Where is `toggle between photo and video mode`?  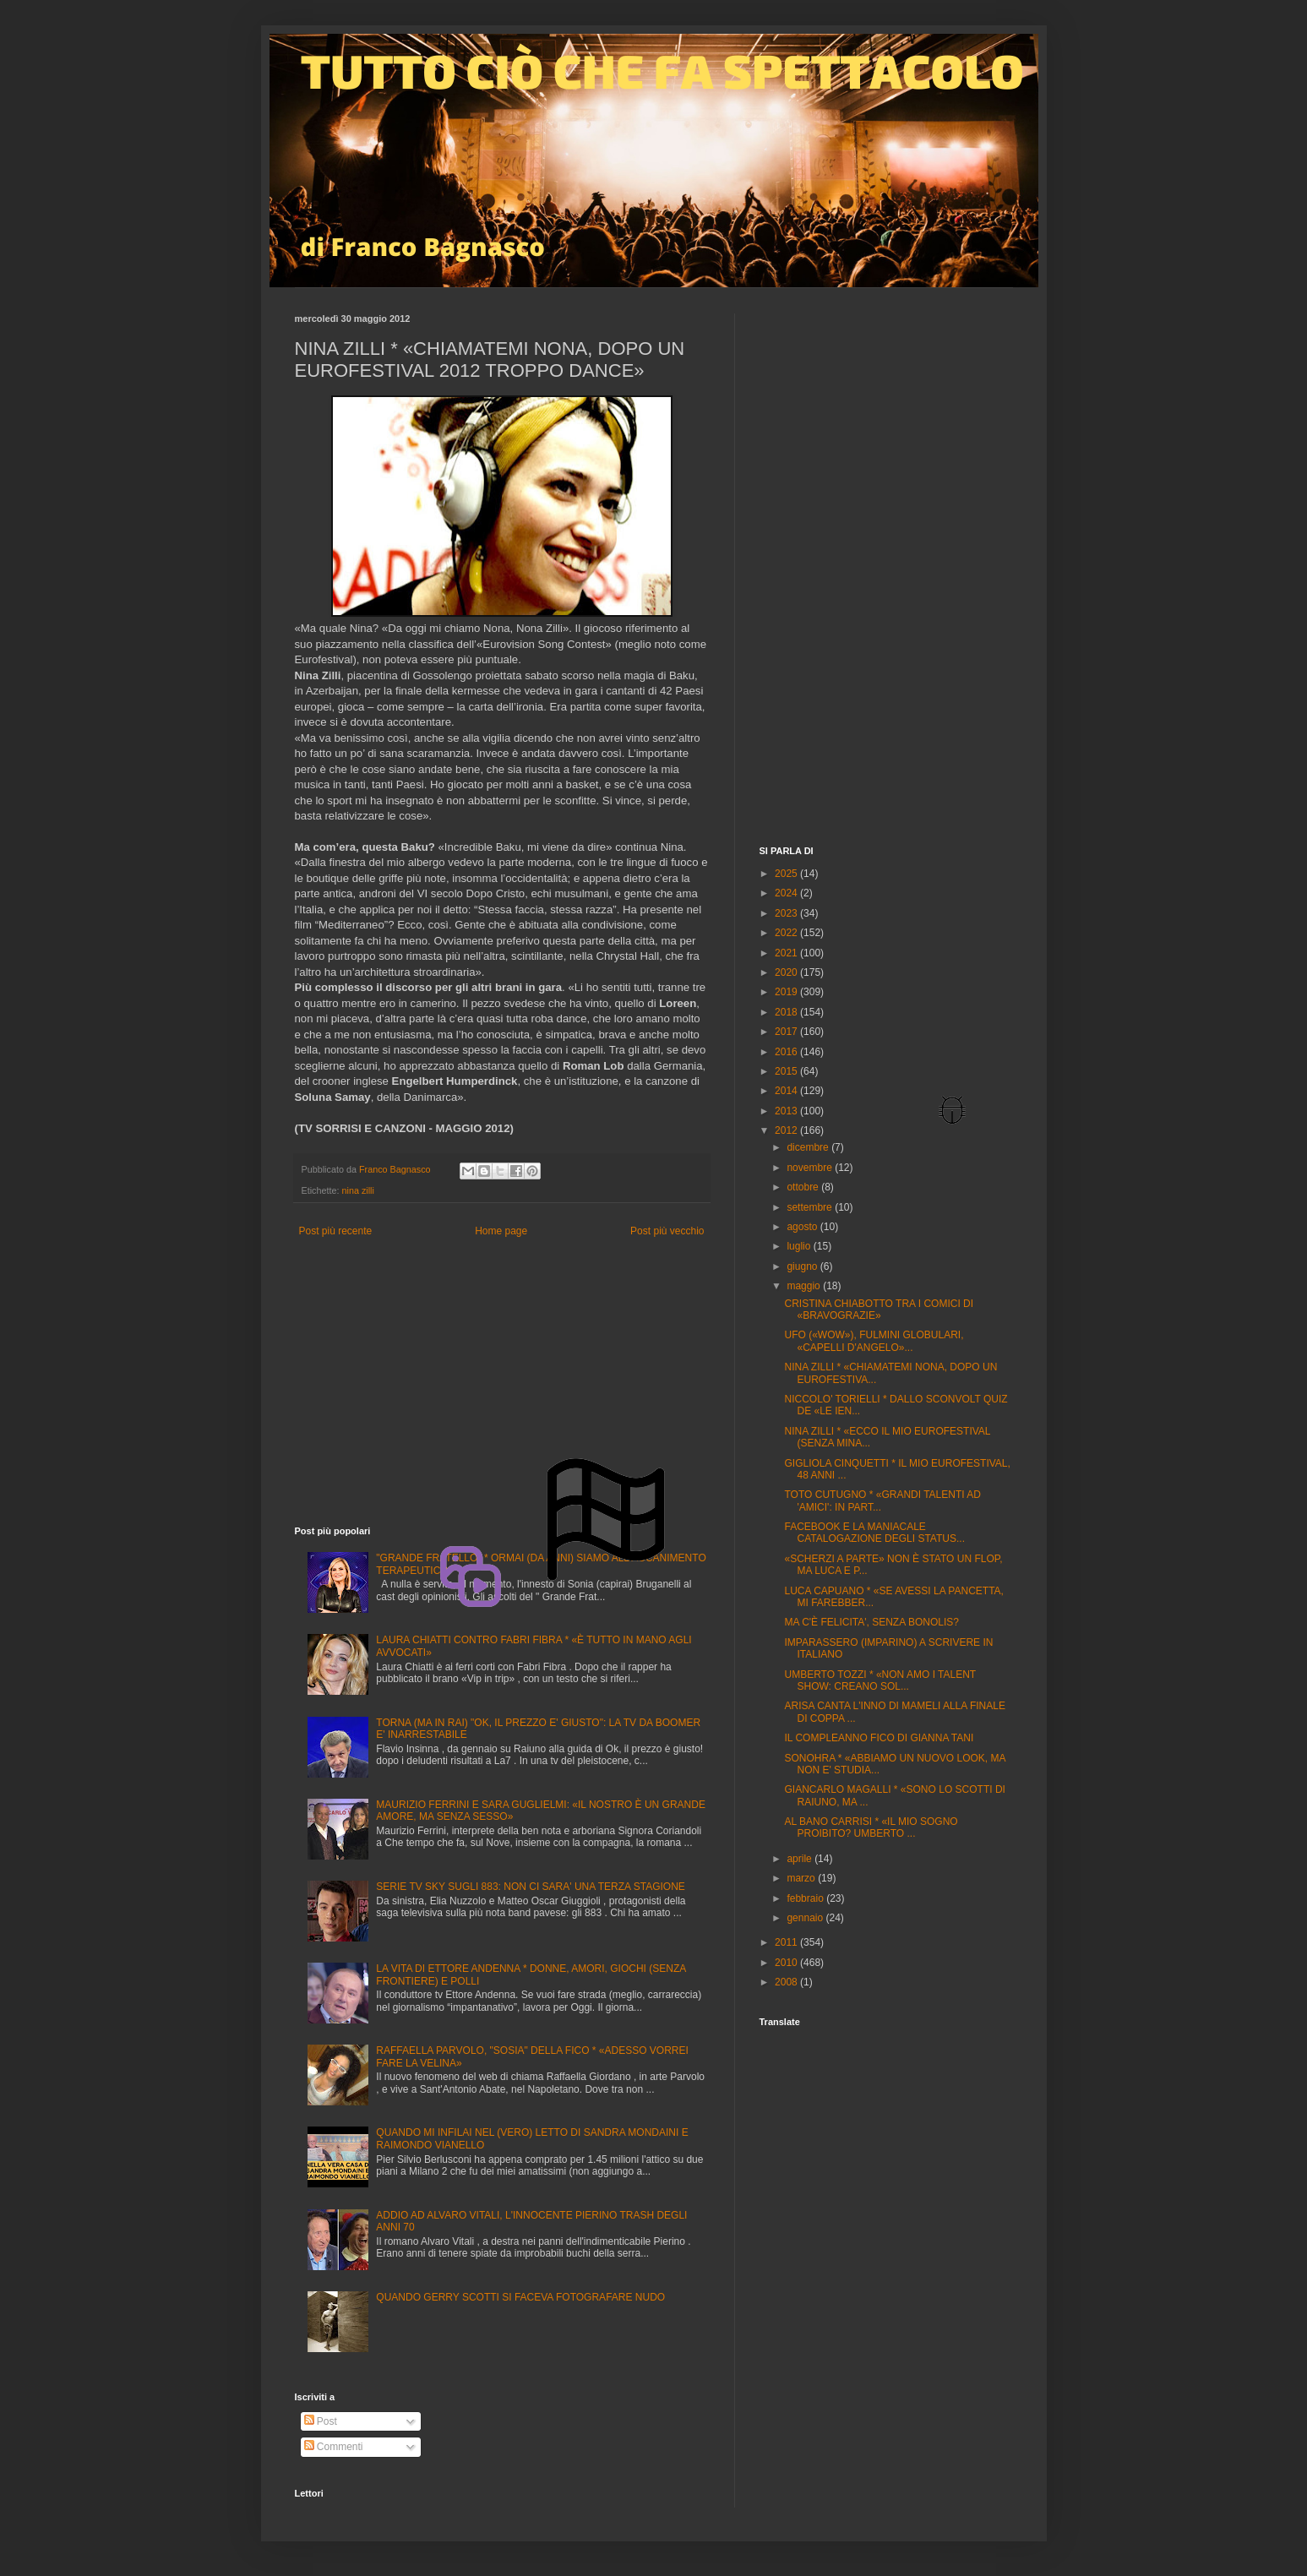
toggle between photo and video mode is located at coordinates (471, 1577).